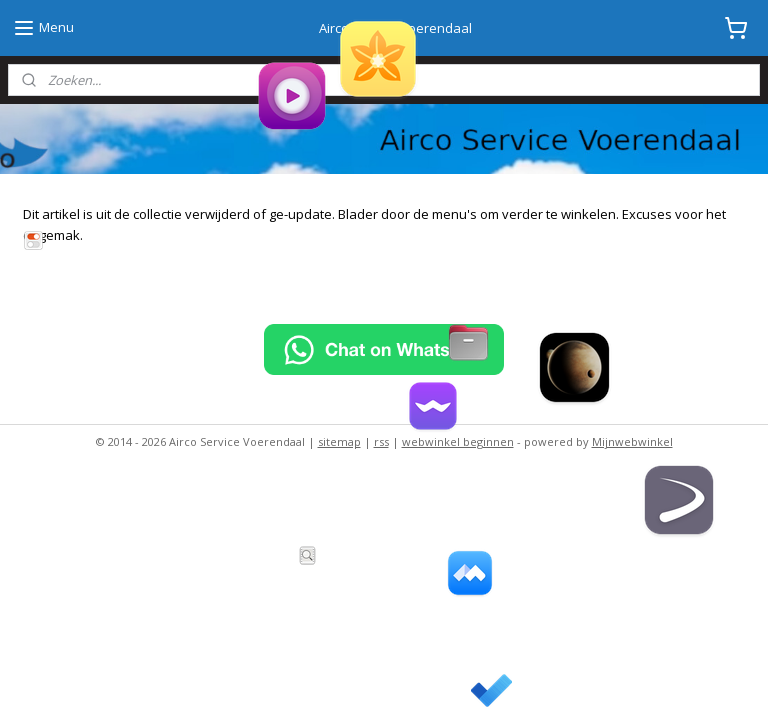 Image resolution: width=768 pixels, height=720 pixels. I want to click on open the log viewer application, so click(307, 555).